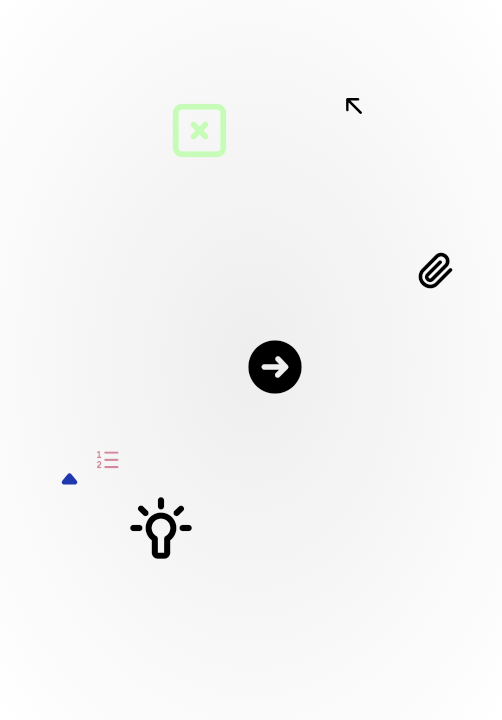 The width and height of the screenshot is (502, 720). I want to click on attach a file to your message, so click(435, 271).